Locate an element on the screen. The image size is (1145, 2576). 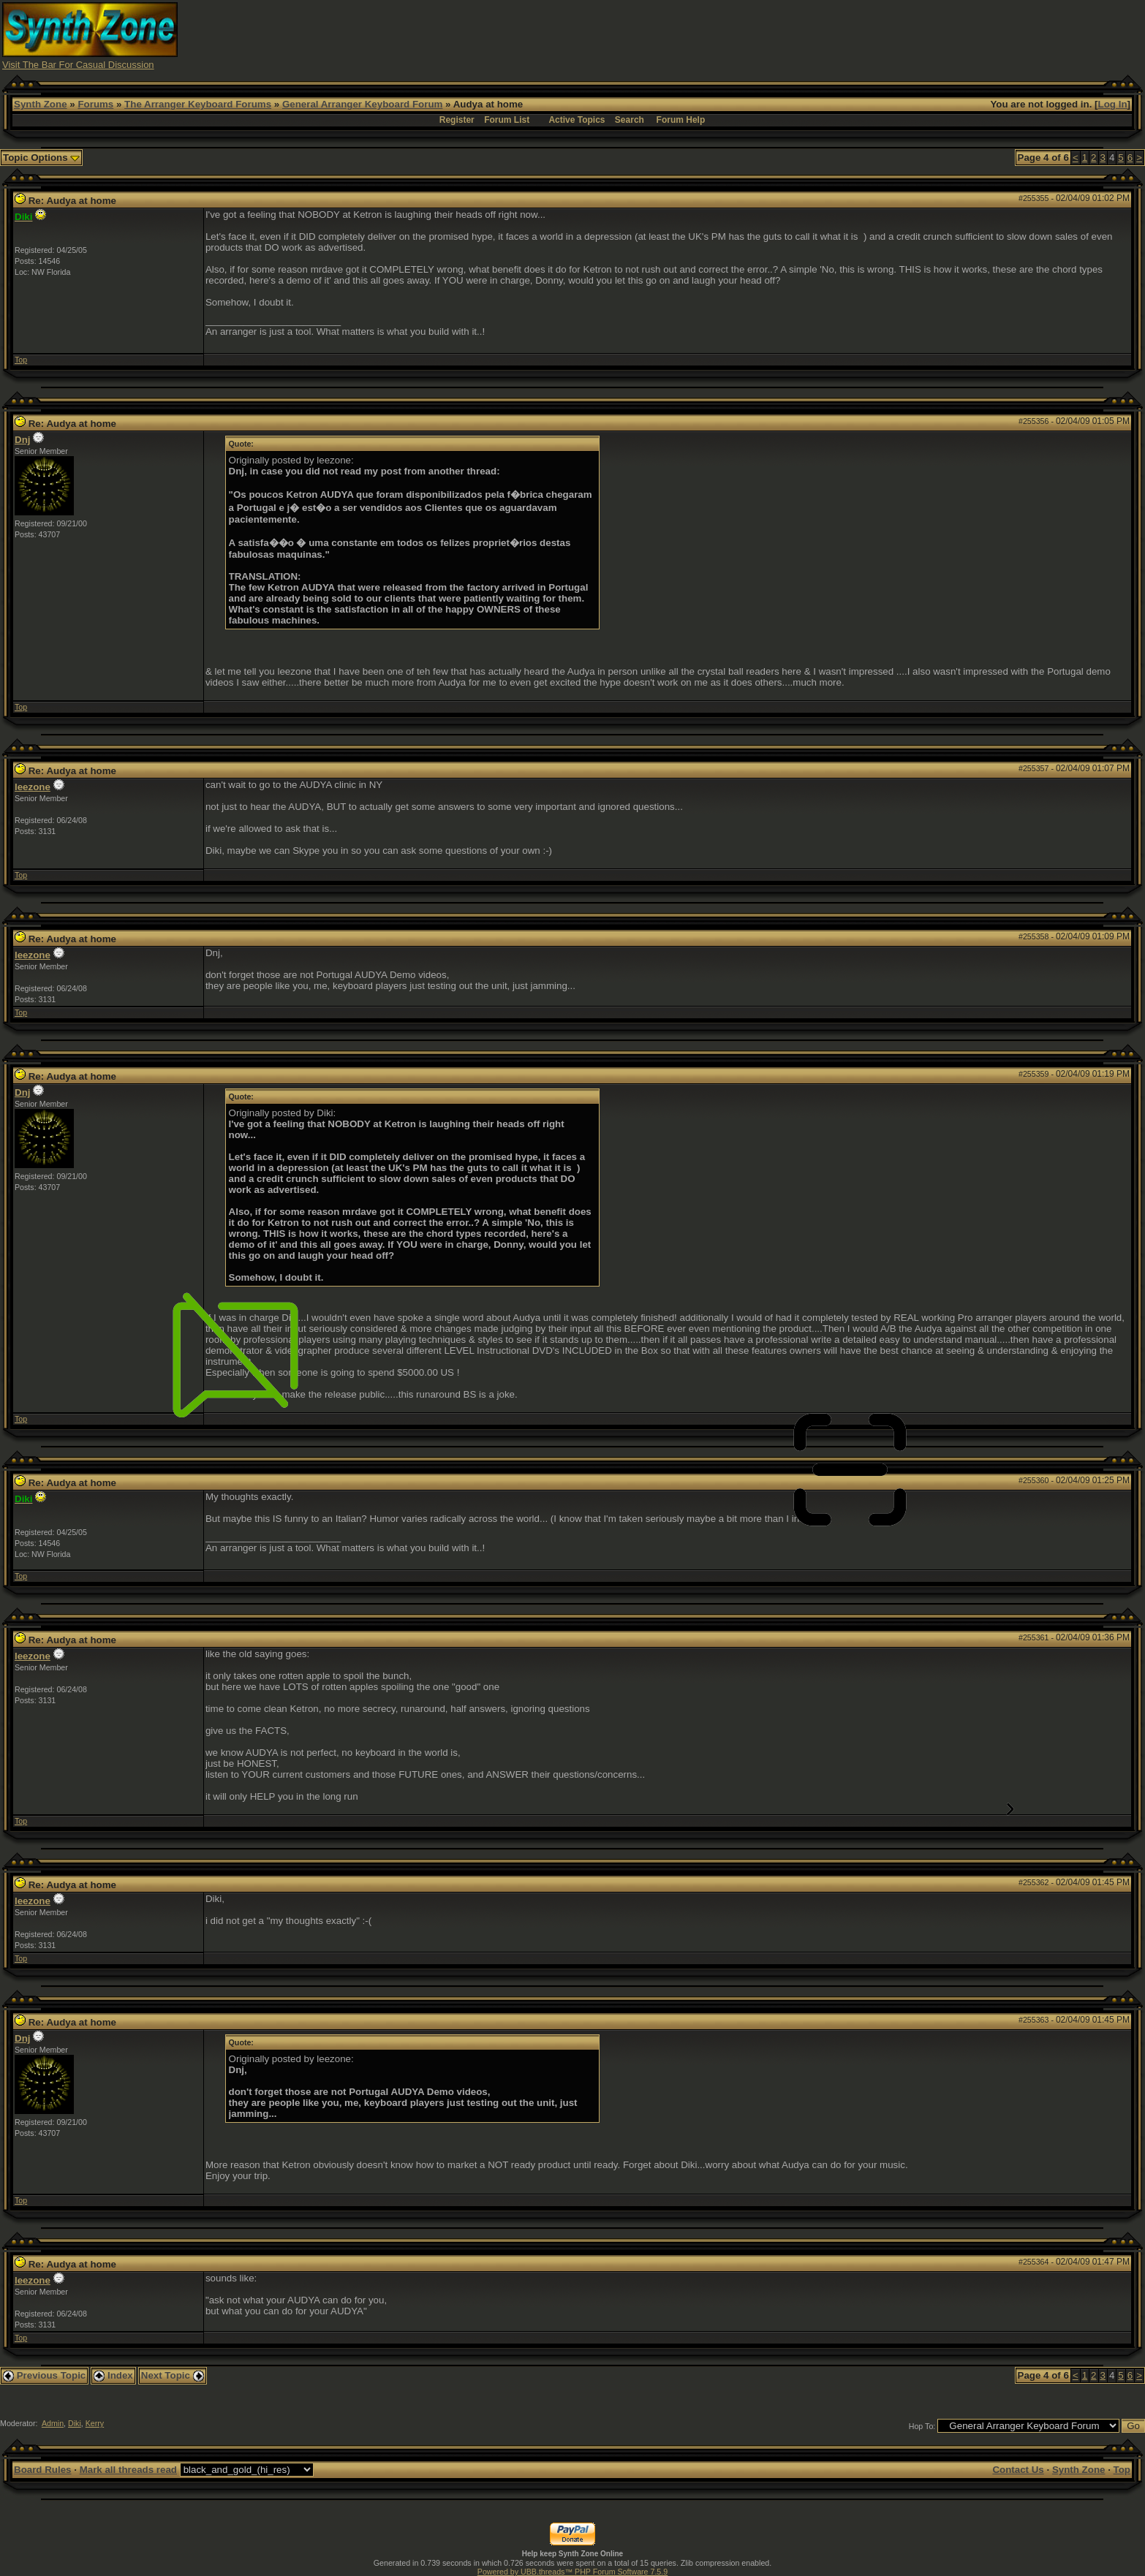
navigate to the next item or screen is located at coordinates (1010, 1809).